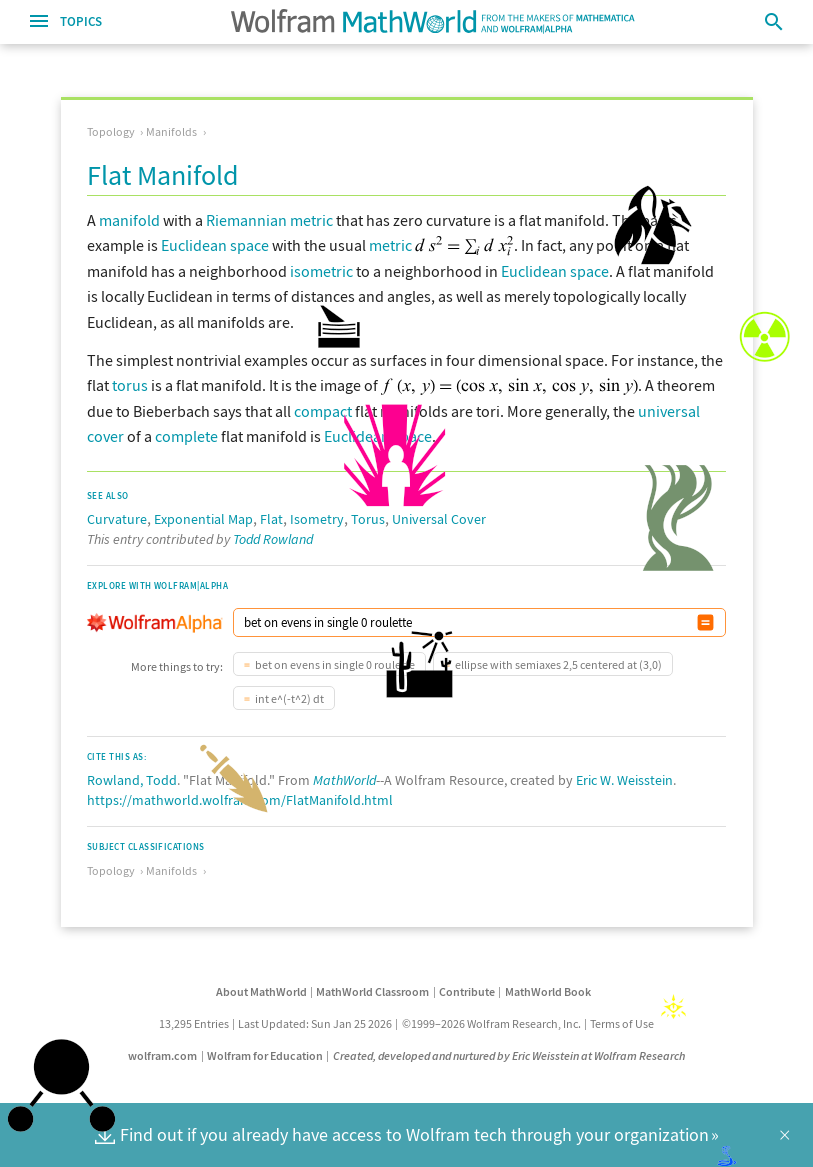 This screenshot has height=1167, width=813. What do you see at coordinates (653, 225) in the screenshot?
I see `select a ranger or mounted character class` at bounding box center [653, 225].